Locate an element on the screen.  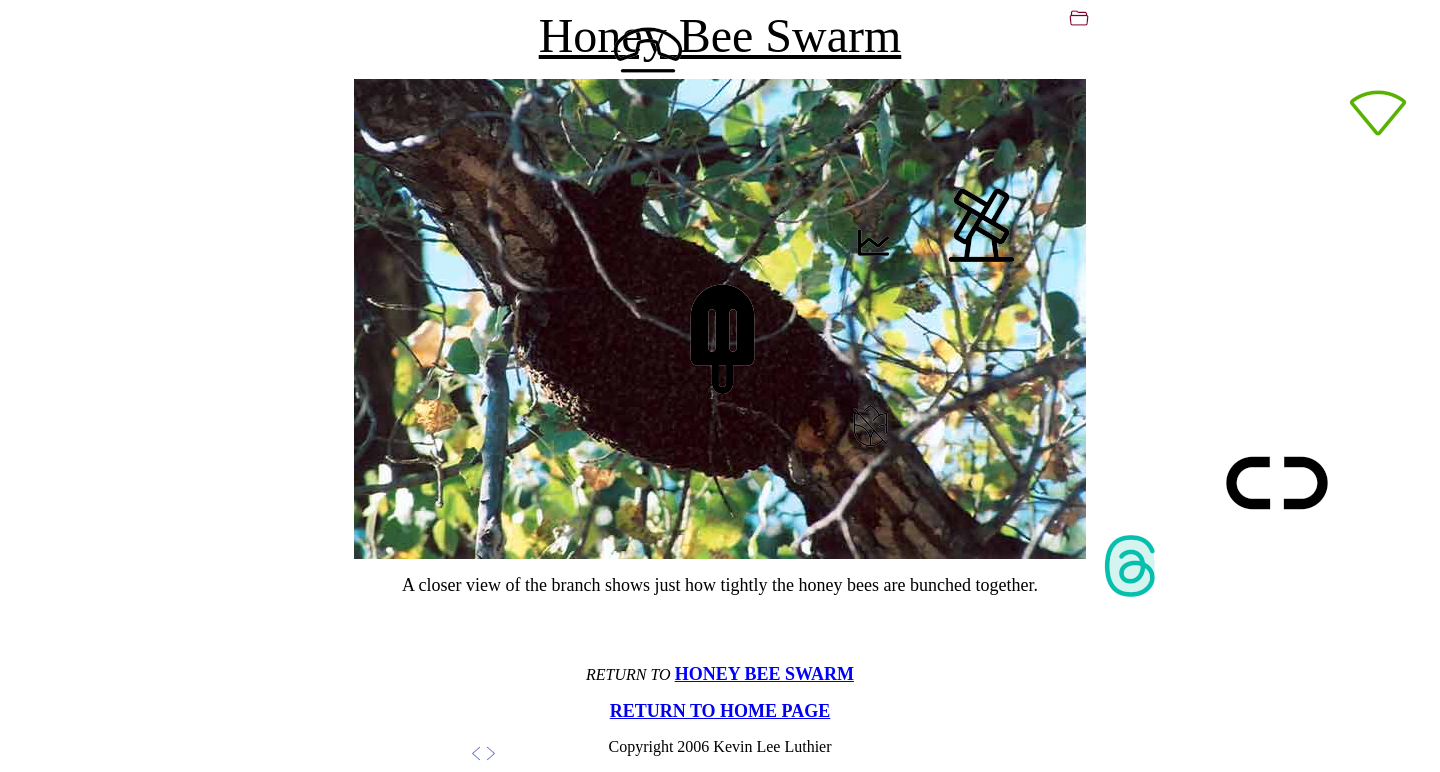
disconnect or remove a linked account is located at coordinates (1277, 483).